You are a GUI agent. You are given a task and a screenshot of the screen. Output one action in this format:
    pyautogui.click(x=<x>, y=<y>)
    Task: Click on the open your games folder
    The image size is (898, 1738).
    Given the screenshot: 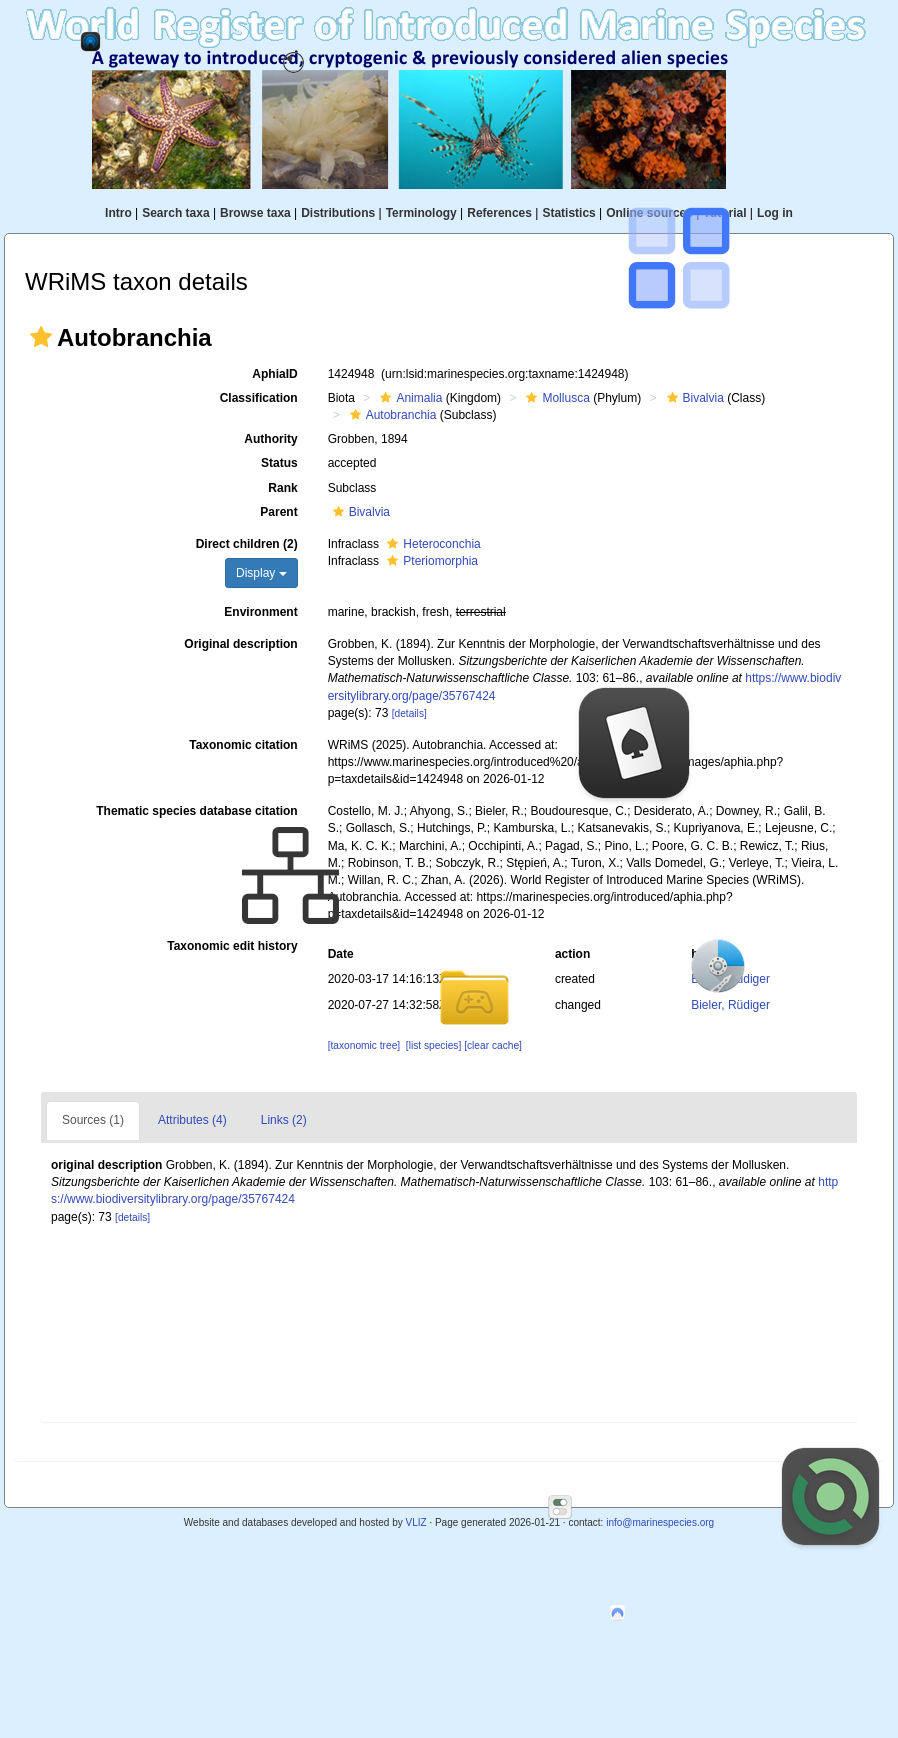 What is the action you would take?
    pyautogui.click(x=474, y=997)
    